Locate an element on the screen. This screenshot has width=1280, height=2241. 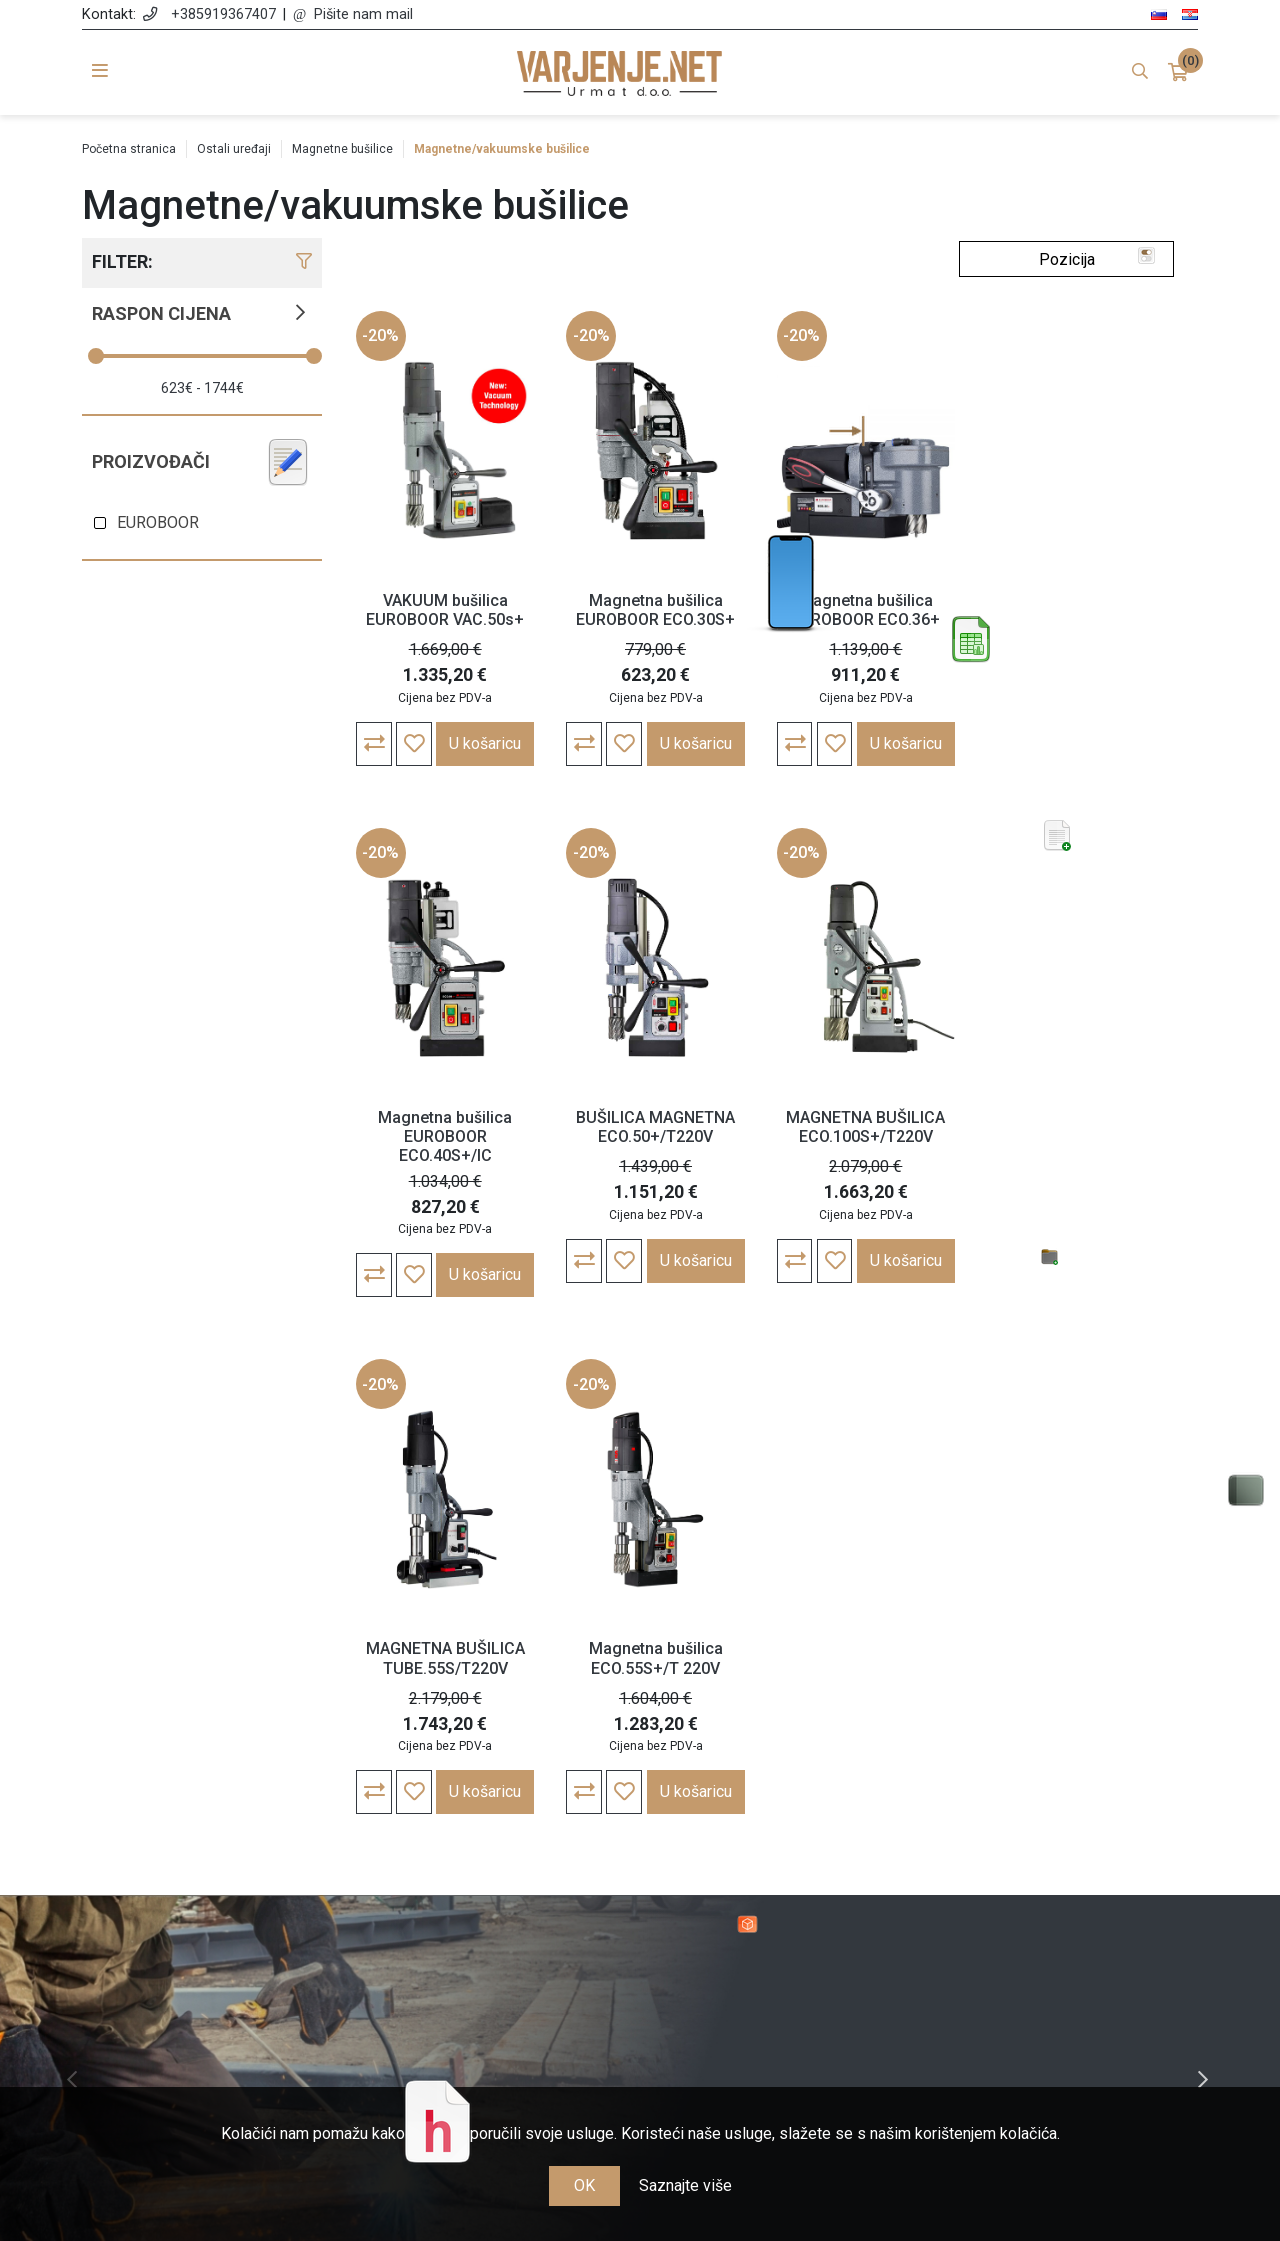
go to the last item or page is located at coordinates (847, 431).